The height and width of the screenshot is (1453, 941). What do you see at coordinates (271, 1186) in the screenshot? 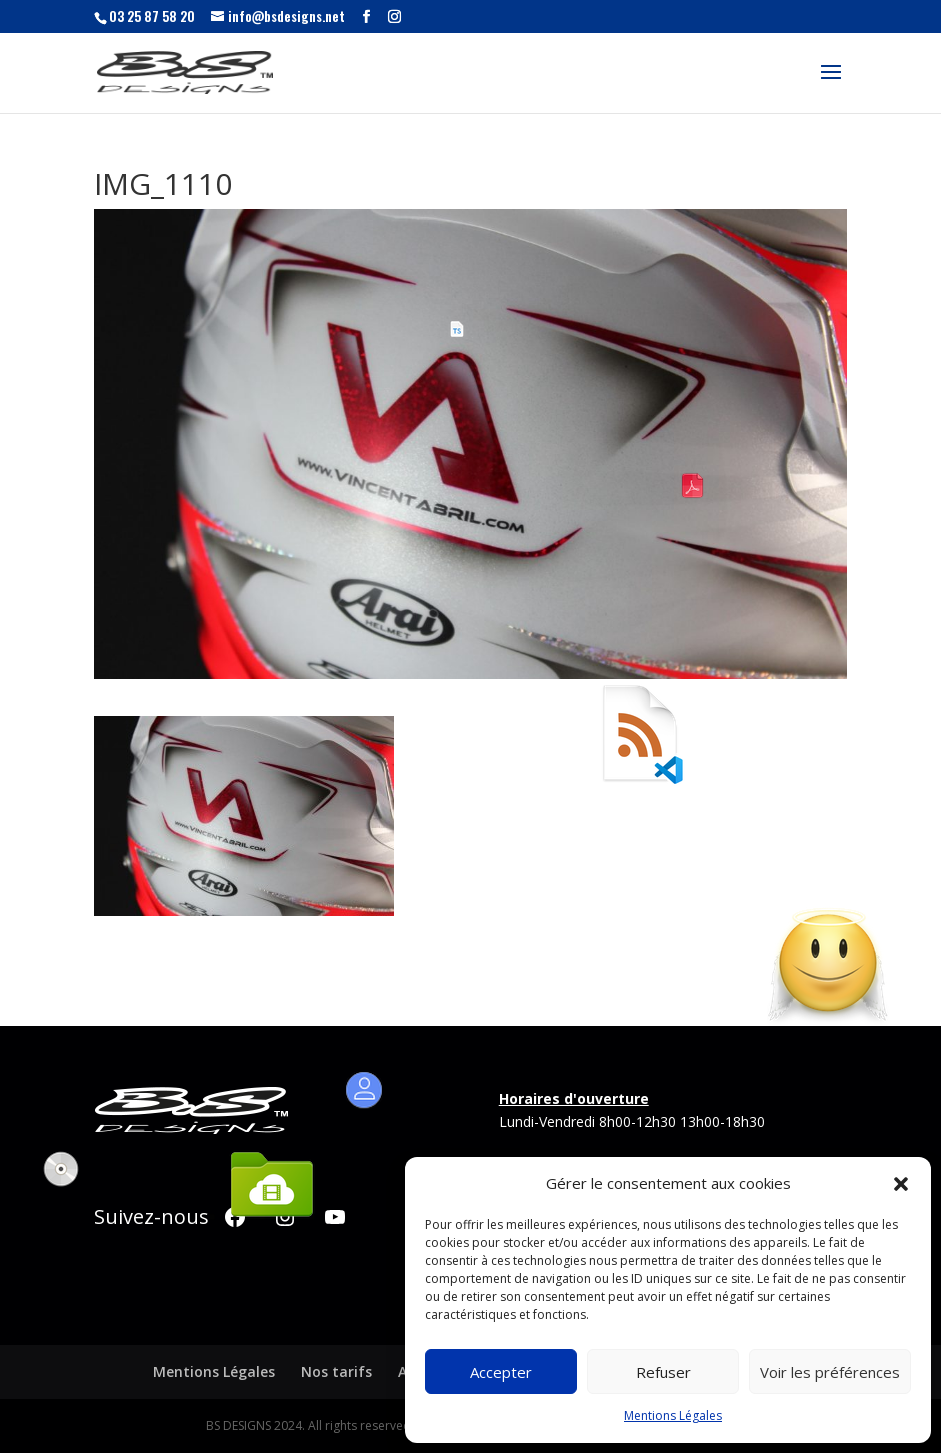
I see `open 4k video downloader folder` at bounding box center [271, 1186].